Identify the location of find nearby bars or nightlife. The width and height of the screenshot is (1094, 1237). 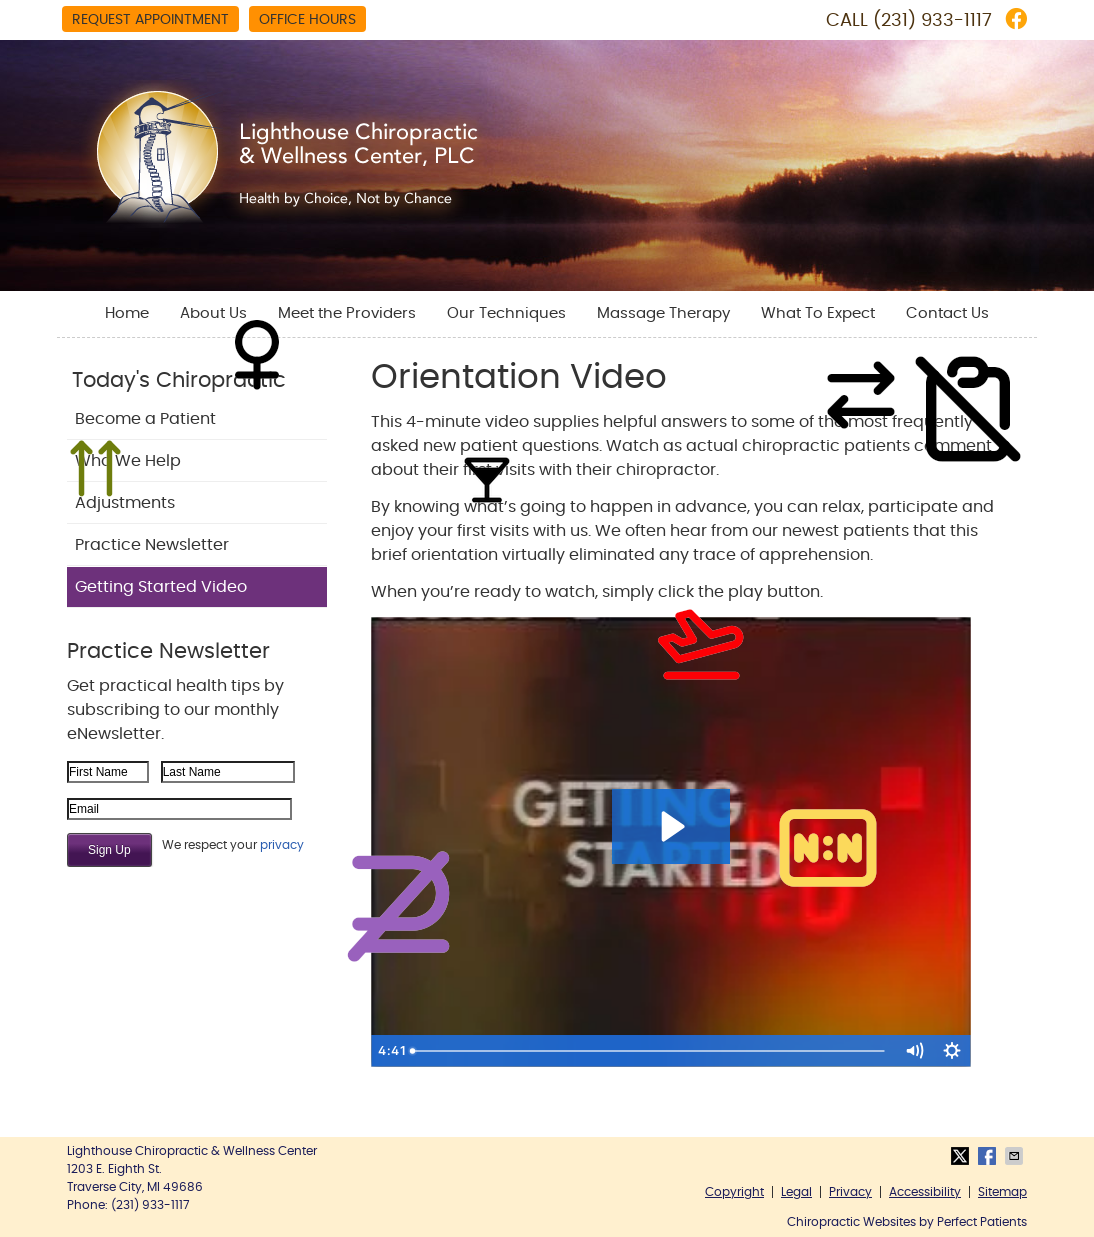
(487, 480).